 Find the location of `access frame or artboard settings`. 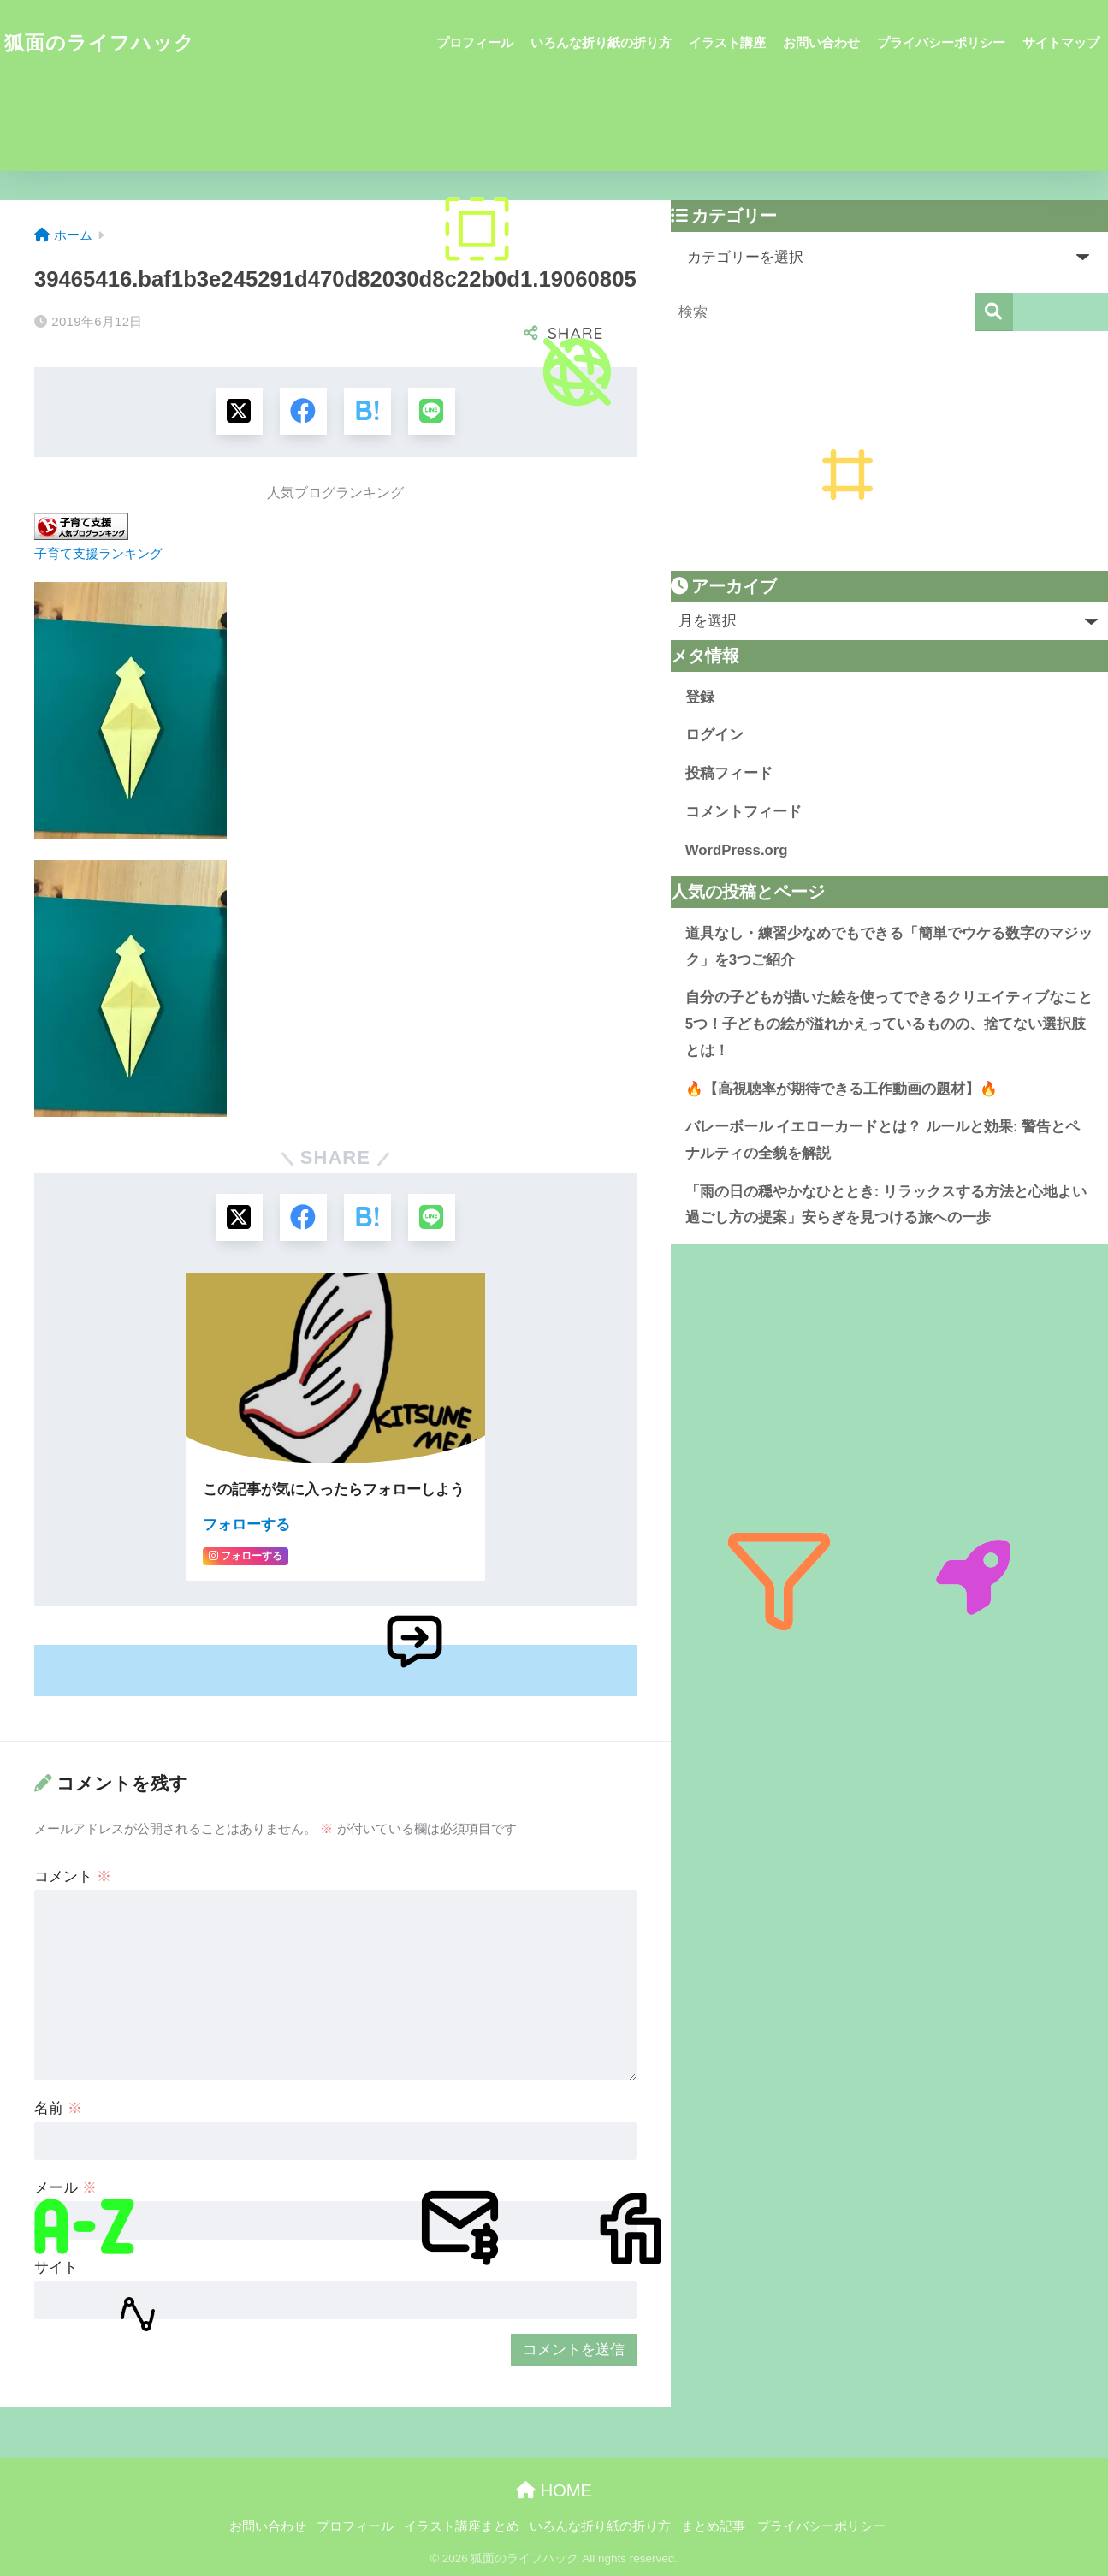

access frame or artboard settings is located at coordinates (847, 474).